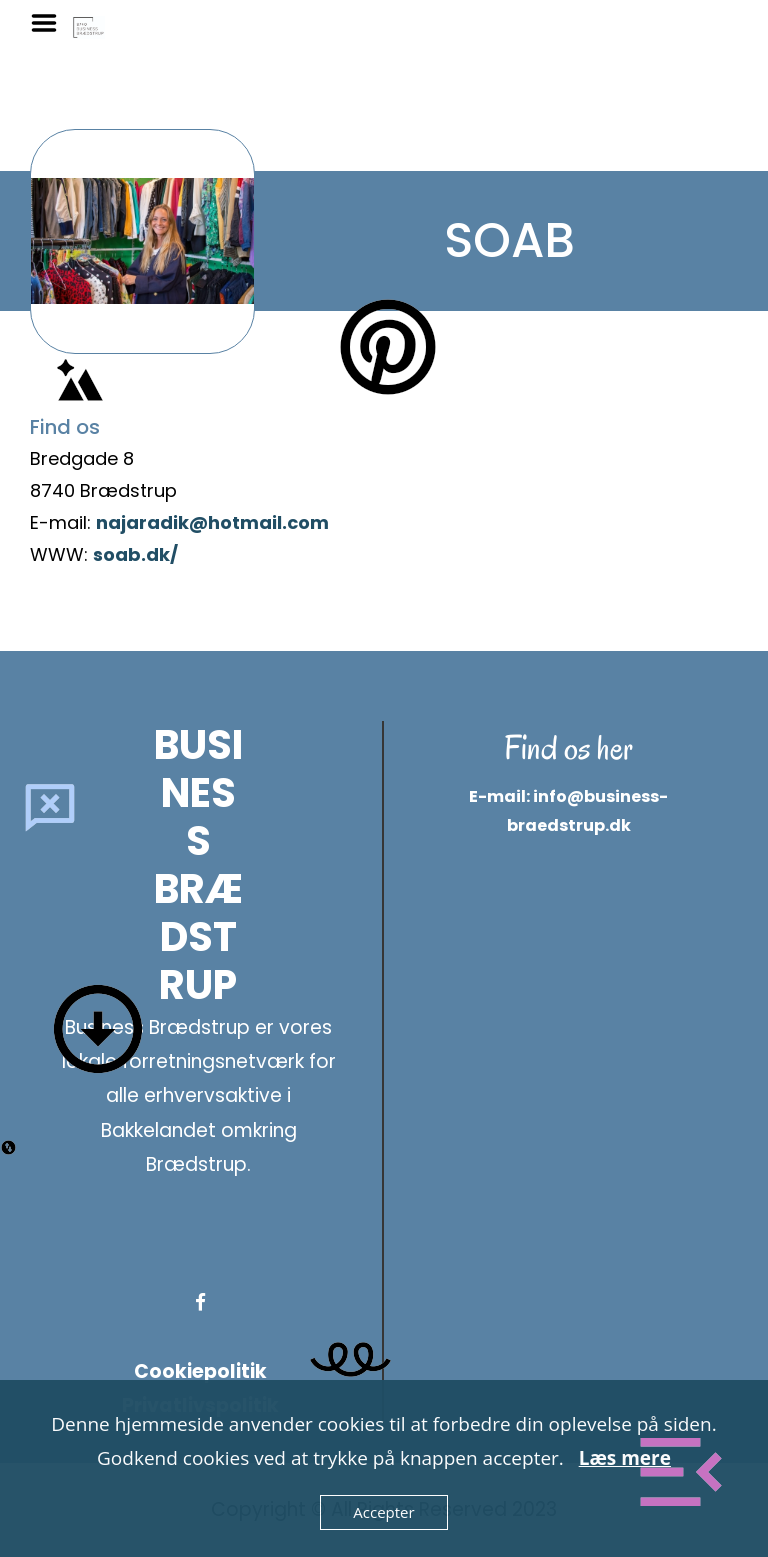  Describe the element at coordinates (388, 347) in the screenshot. I see `open Pinterest app` at that location.